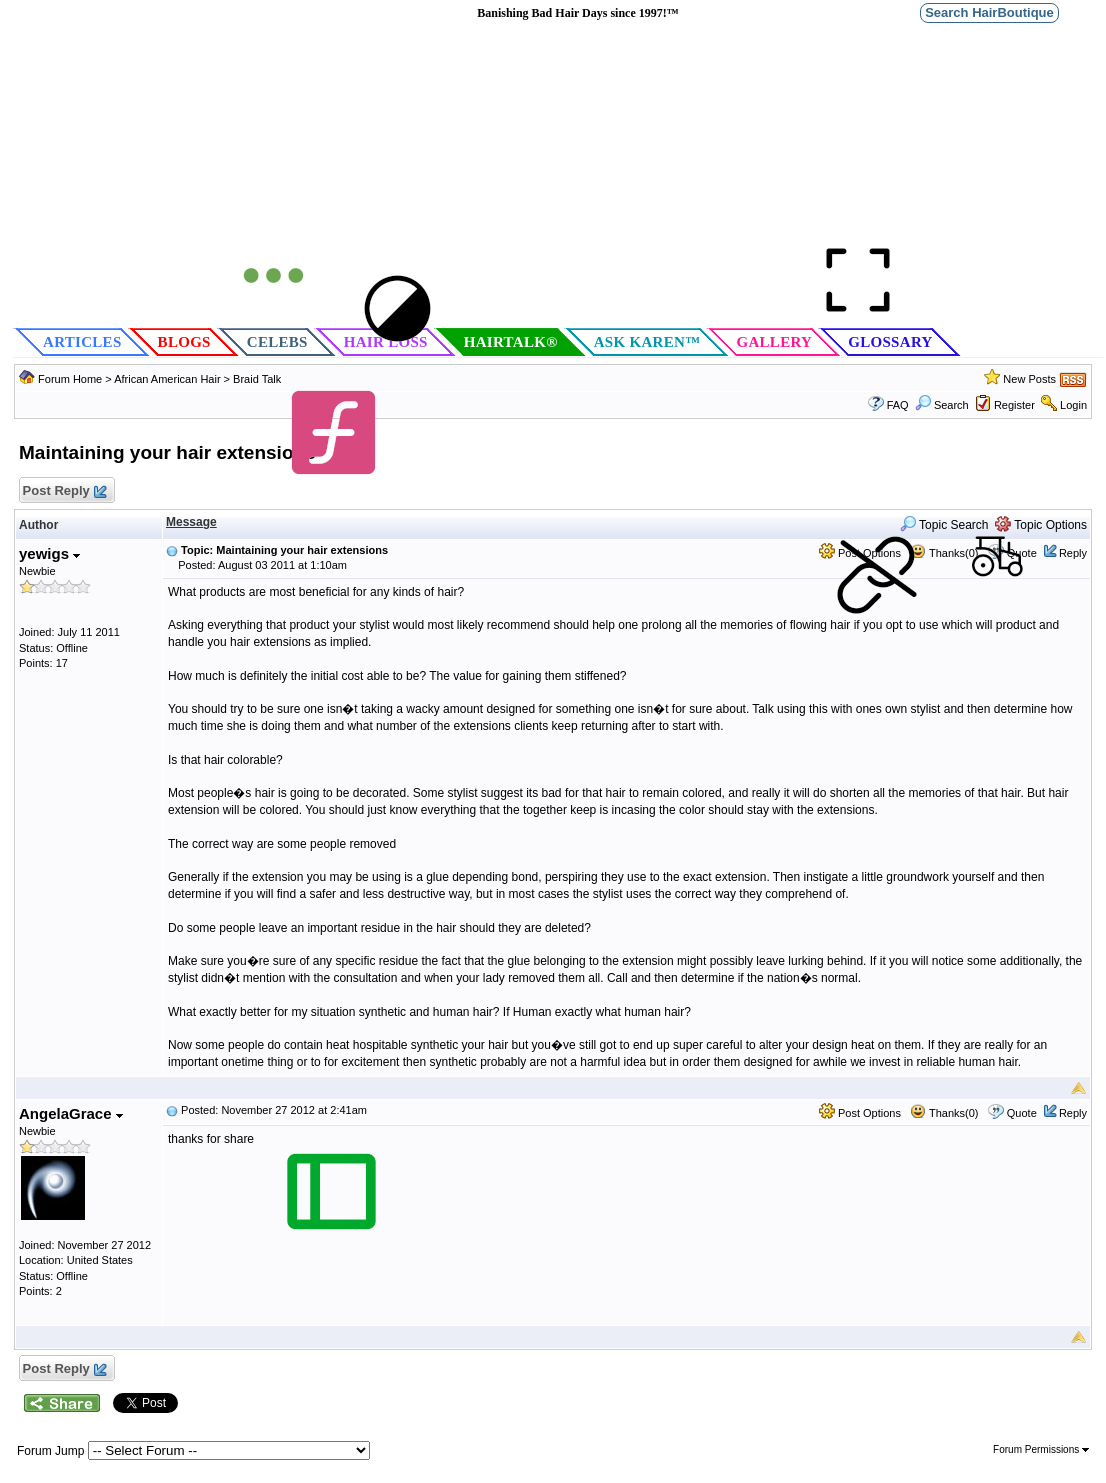 This screenshot has width=1106, height=1483. Describe the element at coordinates (397, 308) in the screenshot. I see `toggle contrast or dark/light mode` at that location.